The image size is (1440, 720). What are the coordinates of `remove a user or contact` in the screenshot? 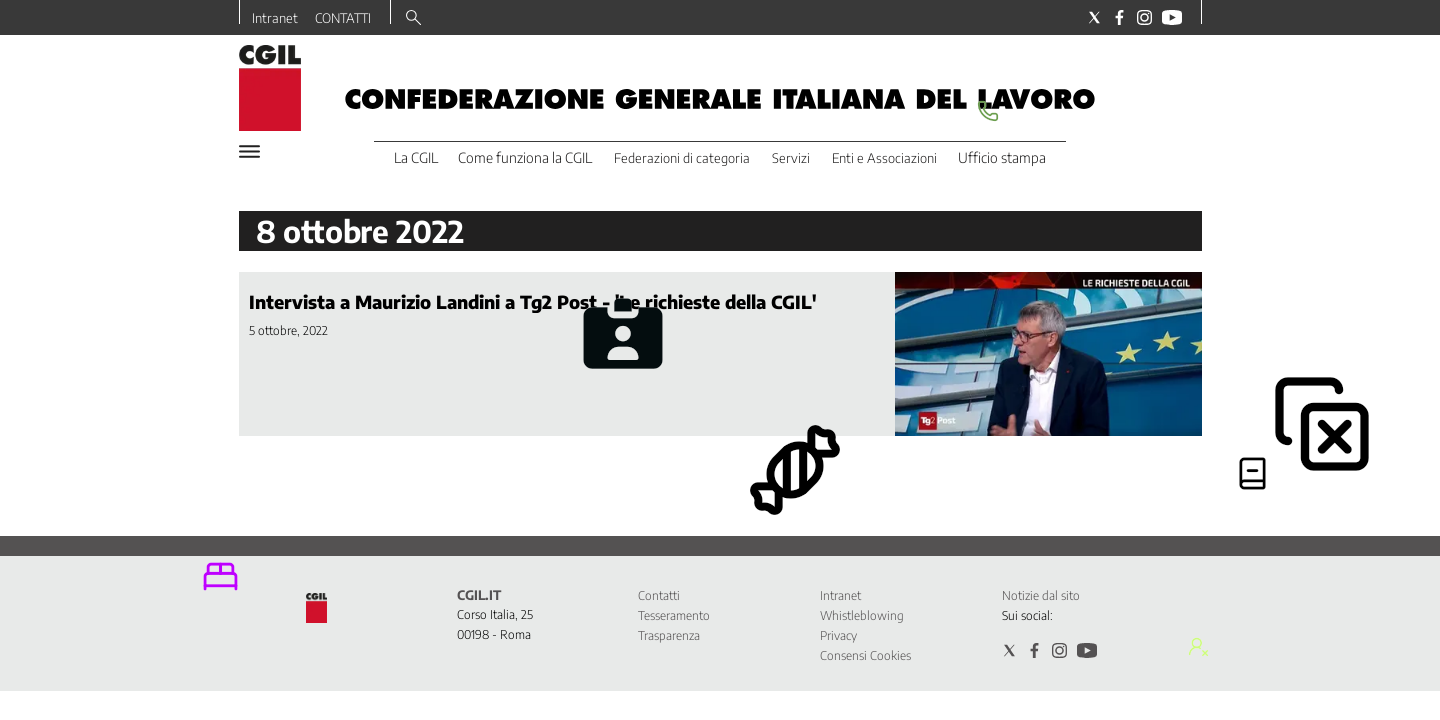 It's located at (1198, 646).